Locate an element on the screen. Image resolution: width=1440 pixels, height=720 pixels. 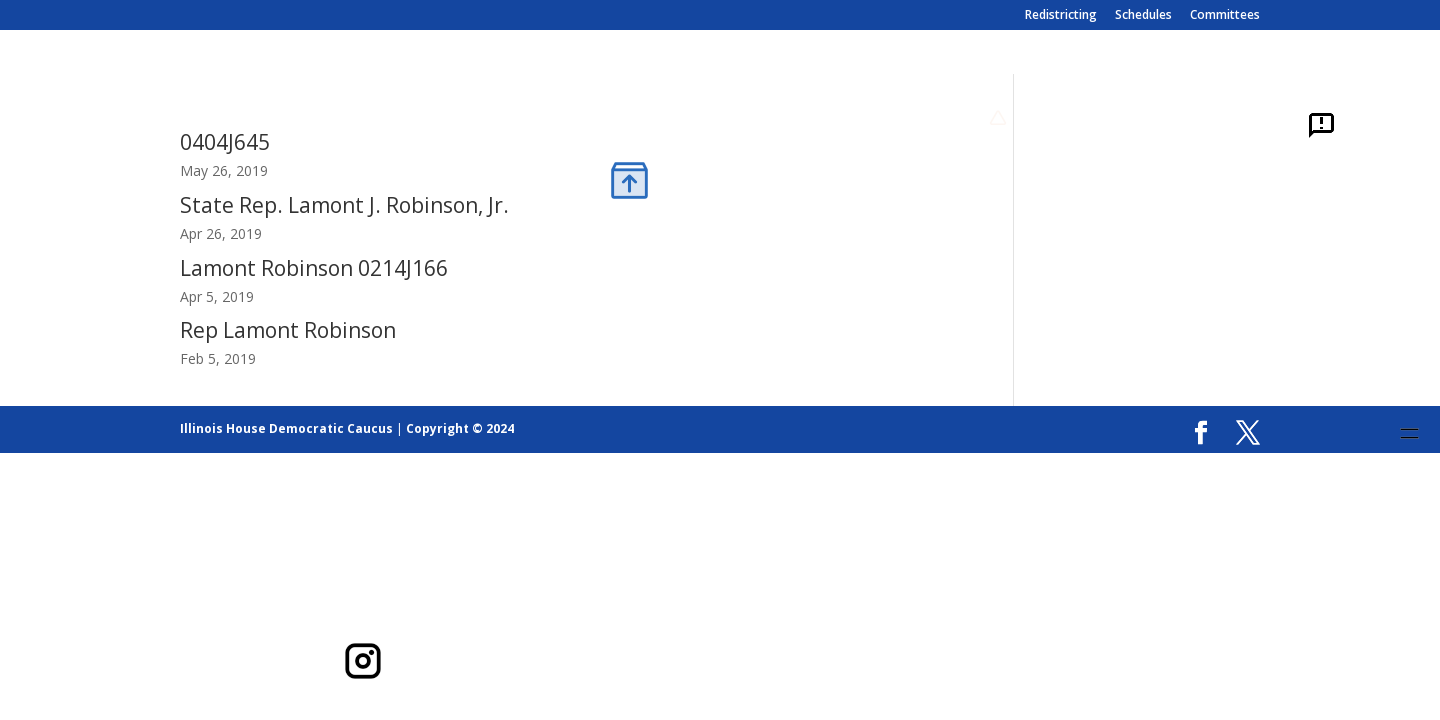
upload or export a package is located at coordinates (629, 180).